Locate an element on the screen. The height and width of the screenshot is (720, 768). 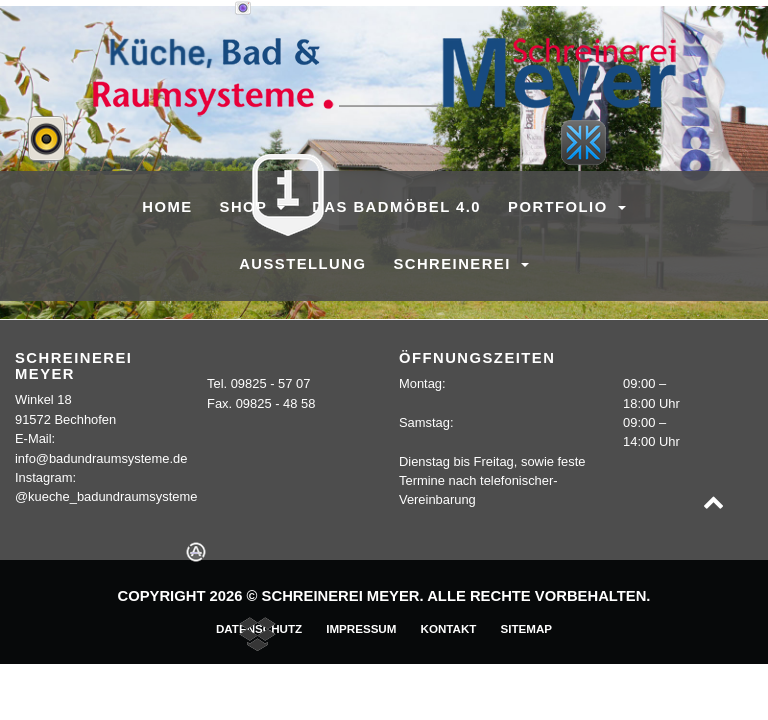
open rhythmbox music player is located at coordinates (46, 138).